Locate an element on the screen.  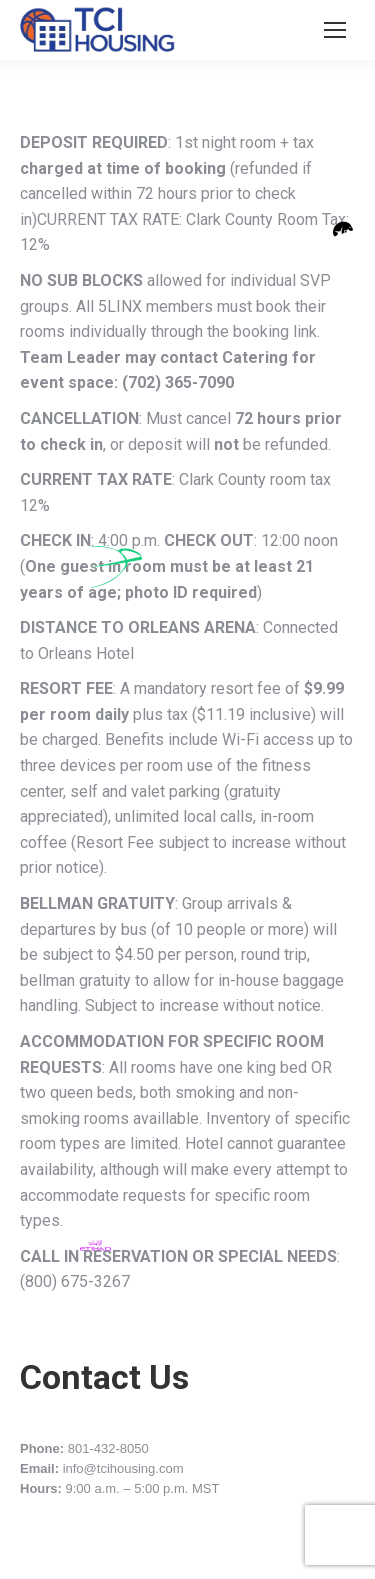
EPEL (Extra Packages for Enterprise Linux) project logo is located at coordinates (116, 567).